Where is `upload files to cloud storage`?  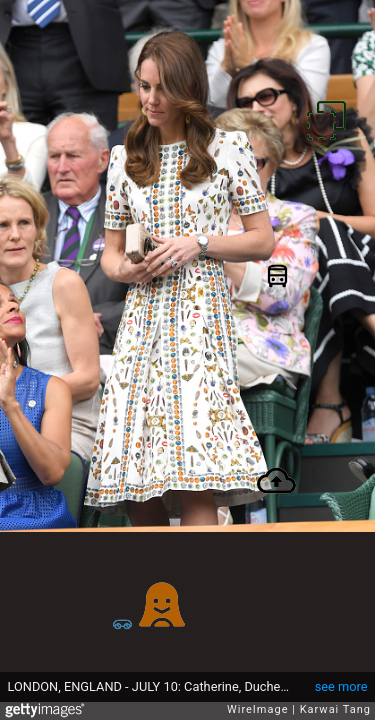
upload files to cloud storage is located at coordinates (276, 480).